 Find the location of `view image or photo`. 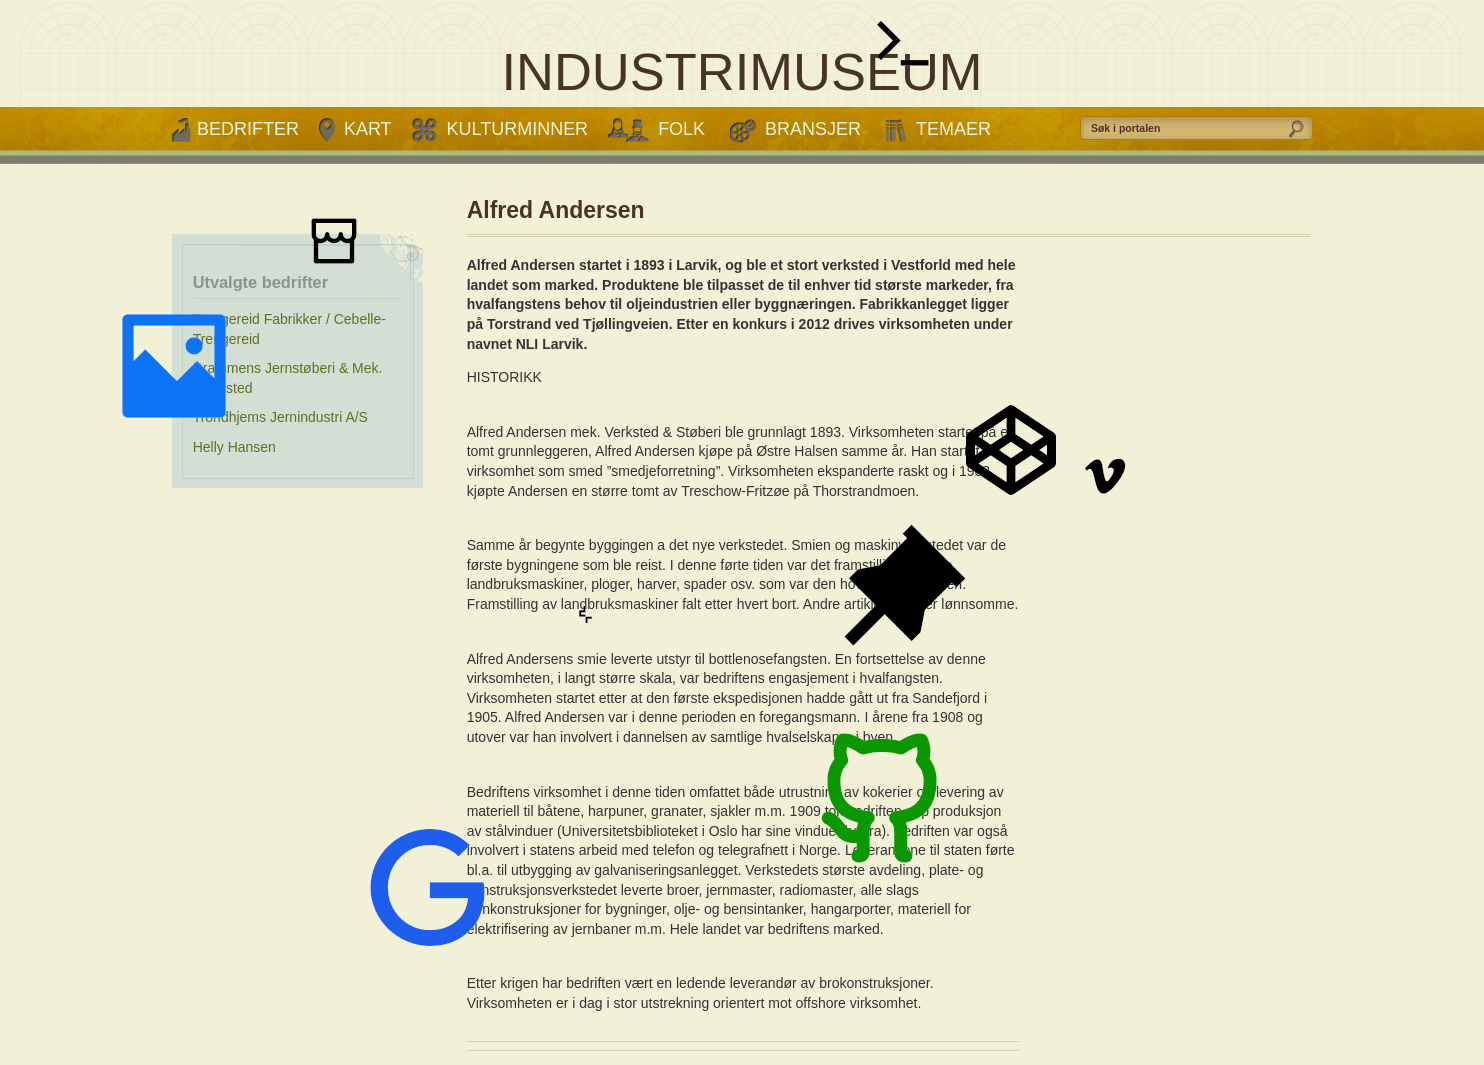

view image or photo is located at coordinates (174, 366).